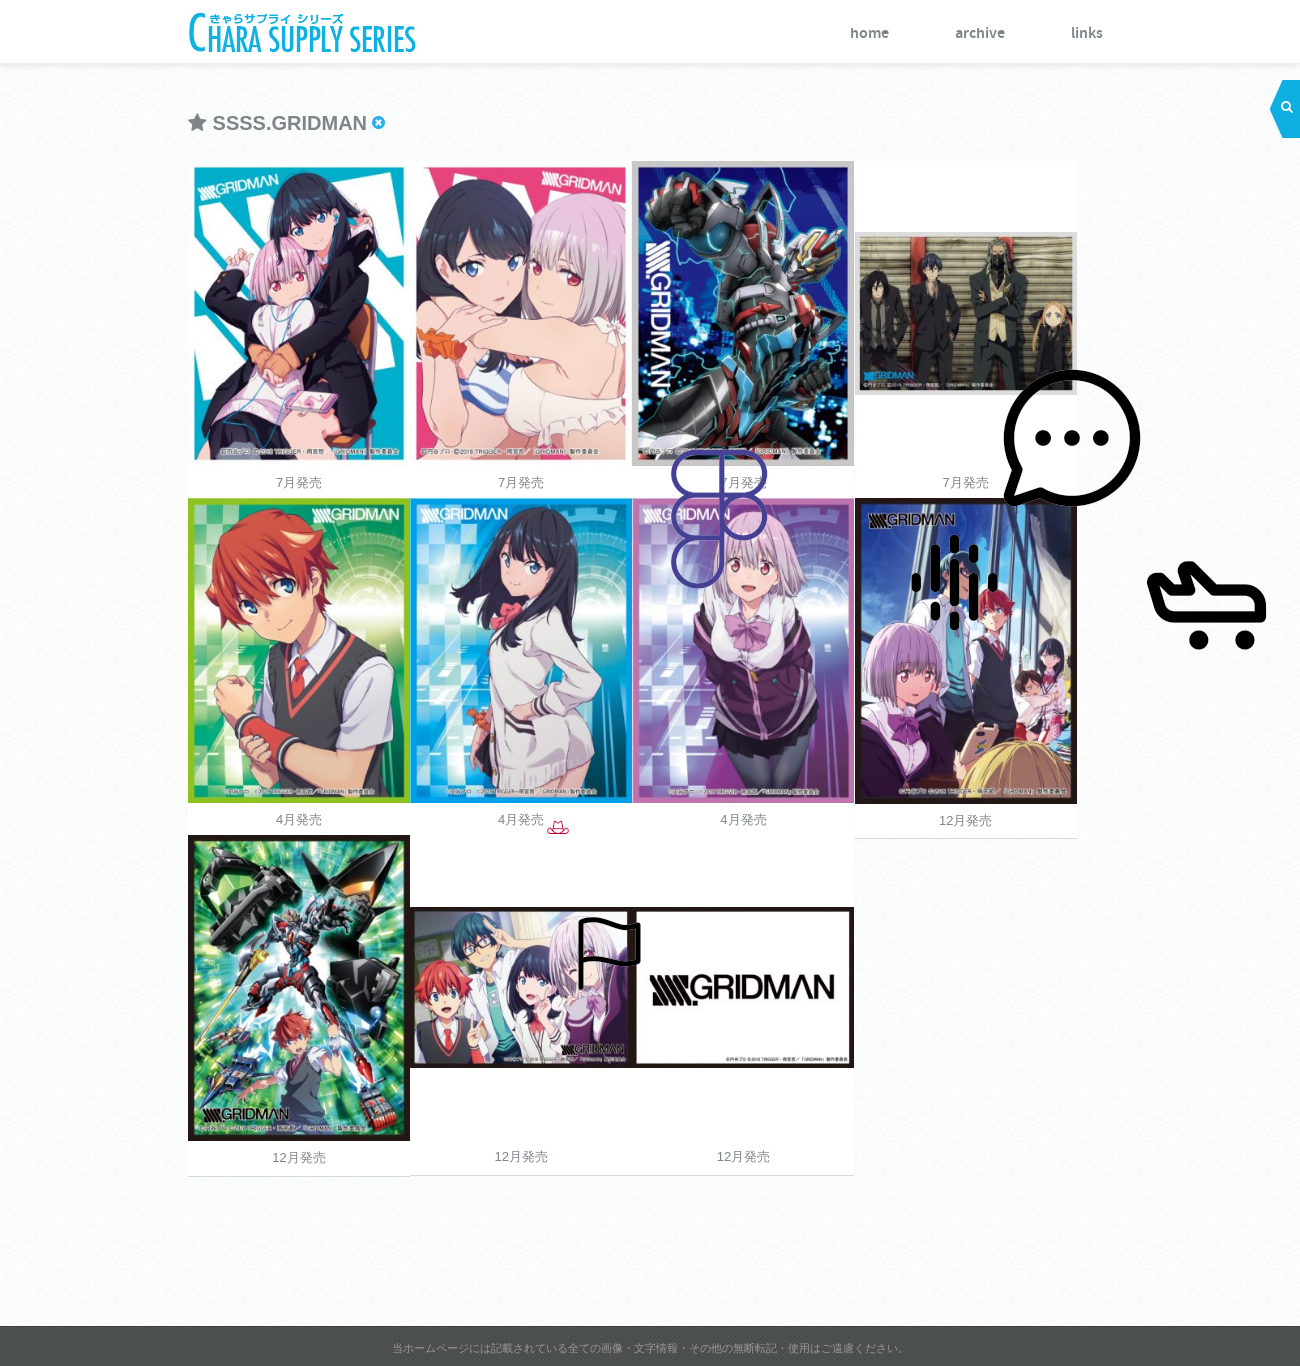 The width and height of the screenshot is (1300, 1366). What do you see at coordinates (558, 828) in the screenshot?
I see `select western or country theme` at bounding box center [558, 828].